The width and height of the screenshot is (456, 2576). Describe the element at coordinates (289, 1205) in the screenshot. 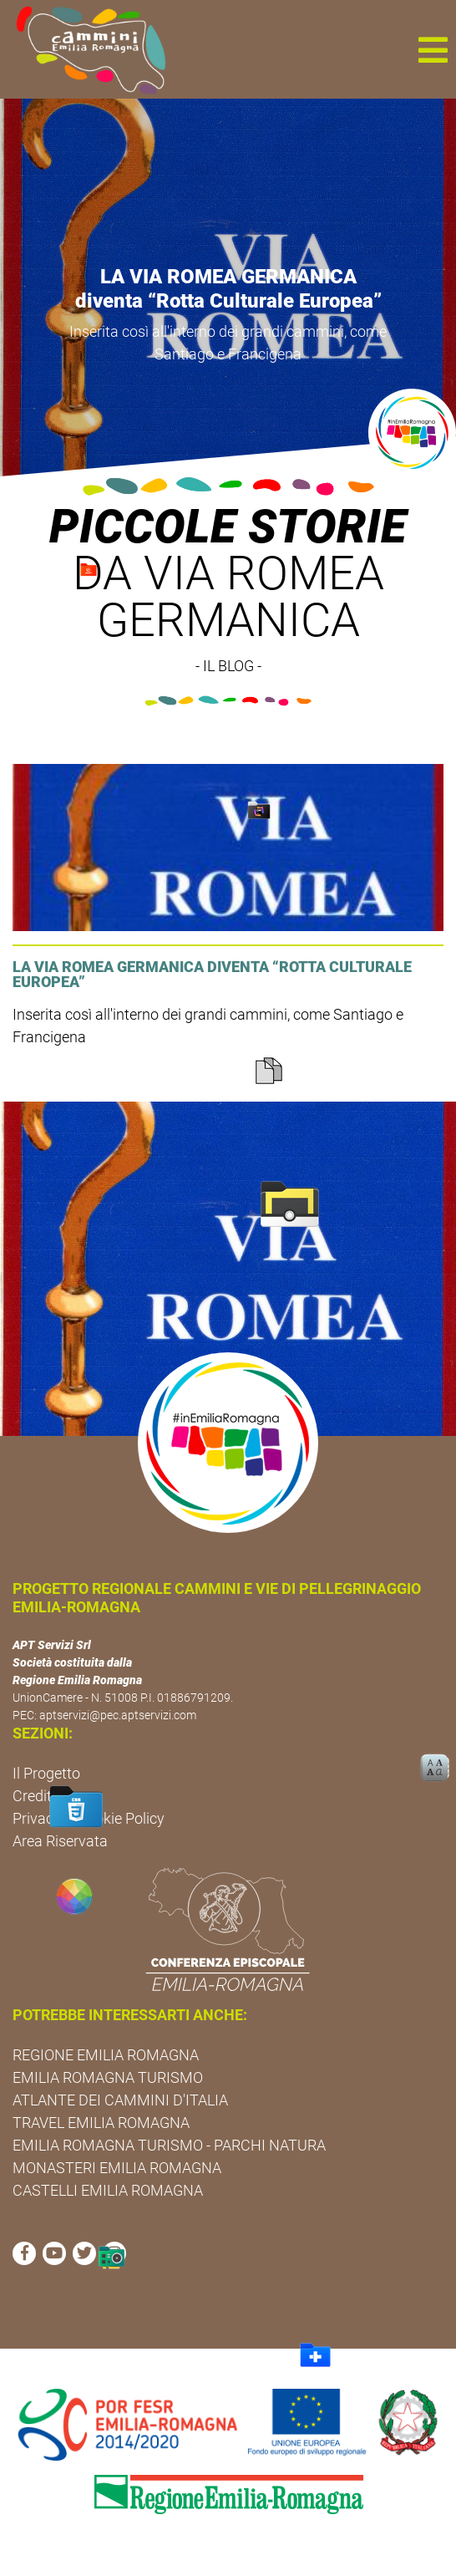

I see `folder for pokémon ultra ball collection or game assets` at that location.